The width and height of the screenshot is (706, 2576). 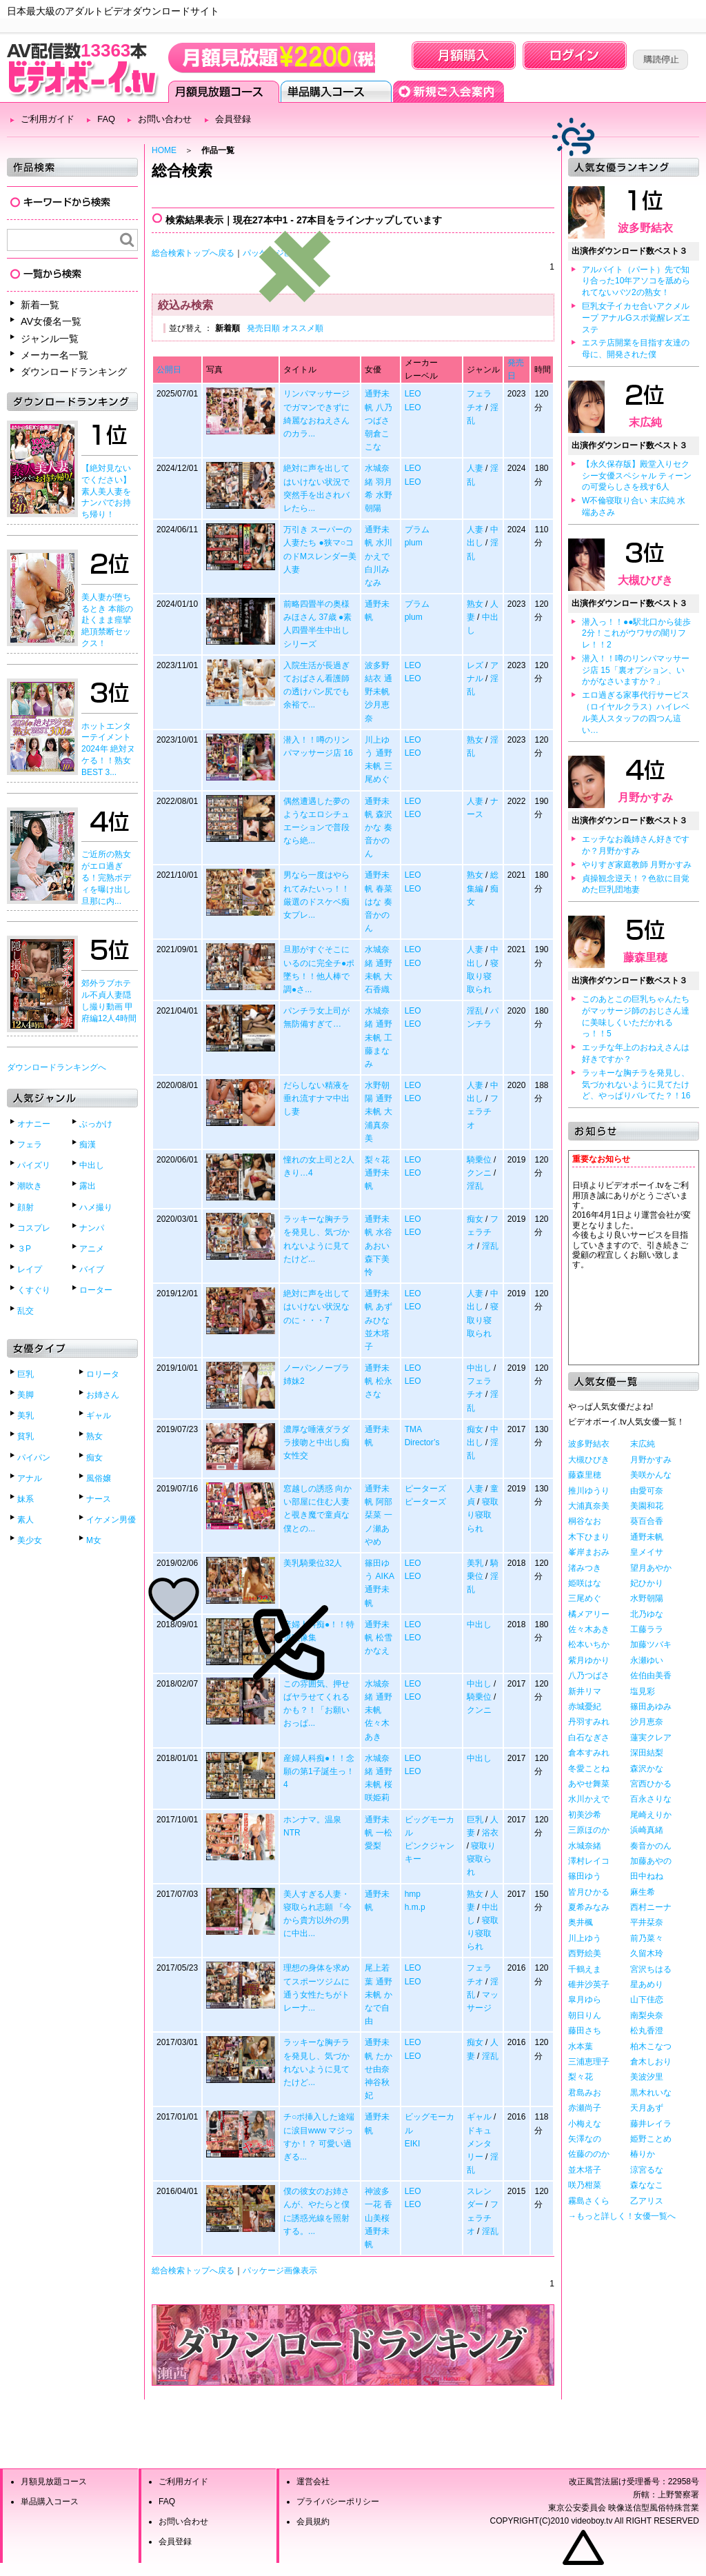 I want to click on vercel platform logo, so click(x=583, y=2548).